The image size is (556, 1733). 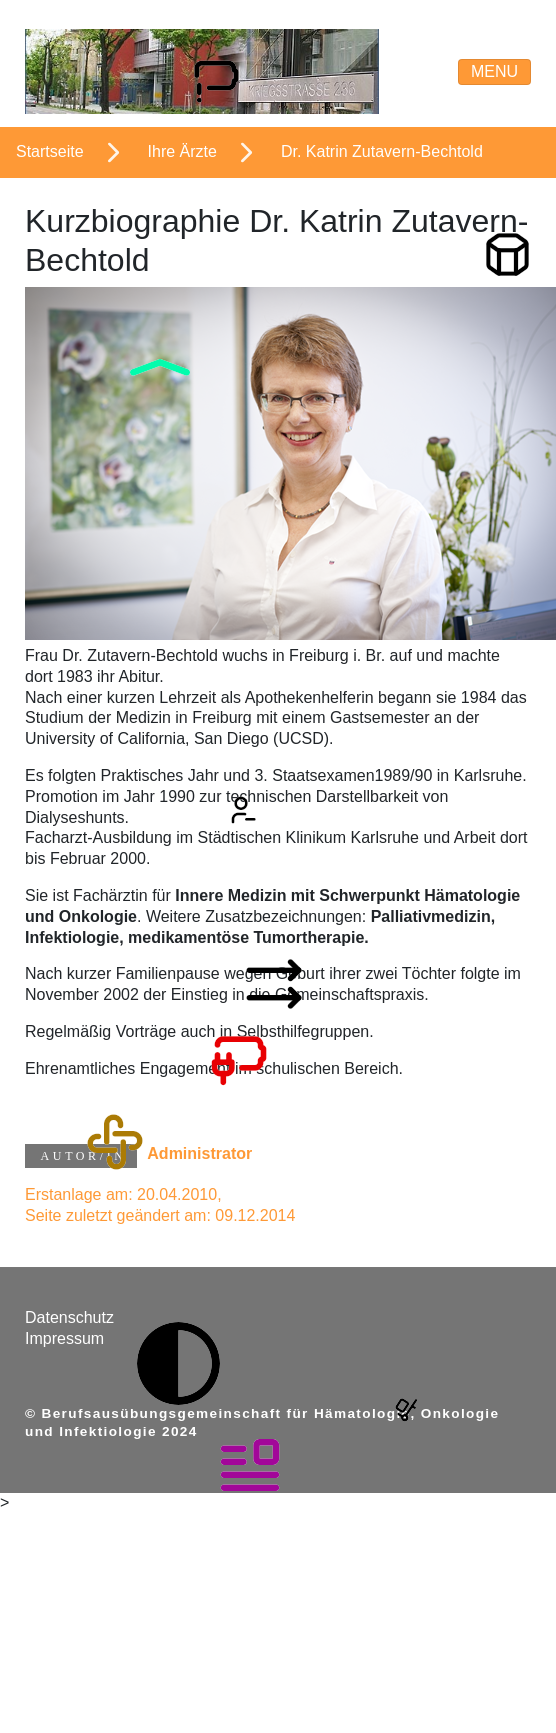 What do you see at coordinates (216, 75) in the screenshot?
I see `battery warning or critical battery level` at bounding box center [216, 75].